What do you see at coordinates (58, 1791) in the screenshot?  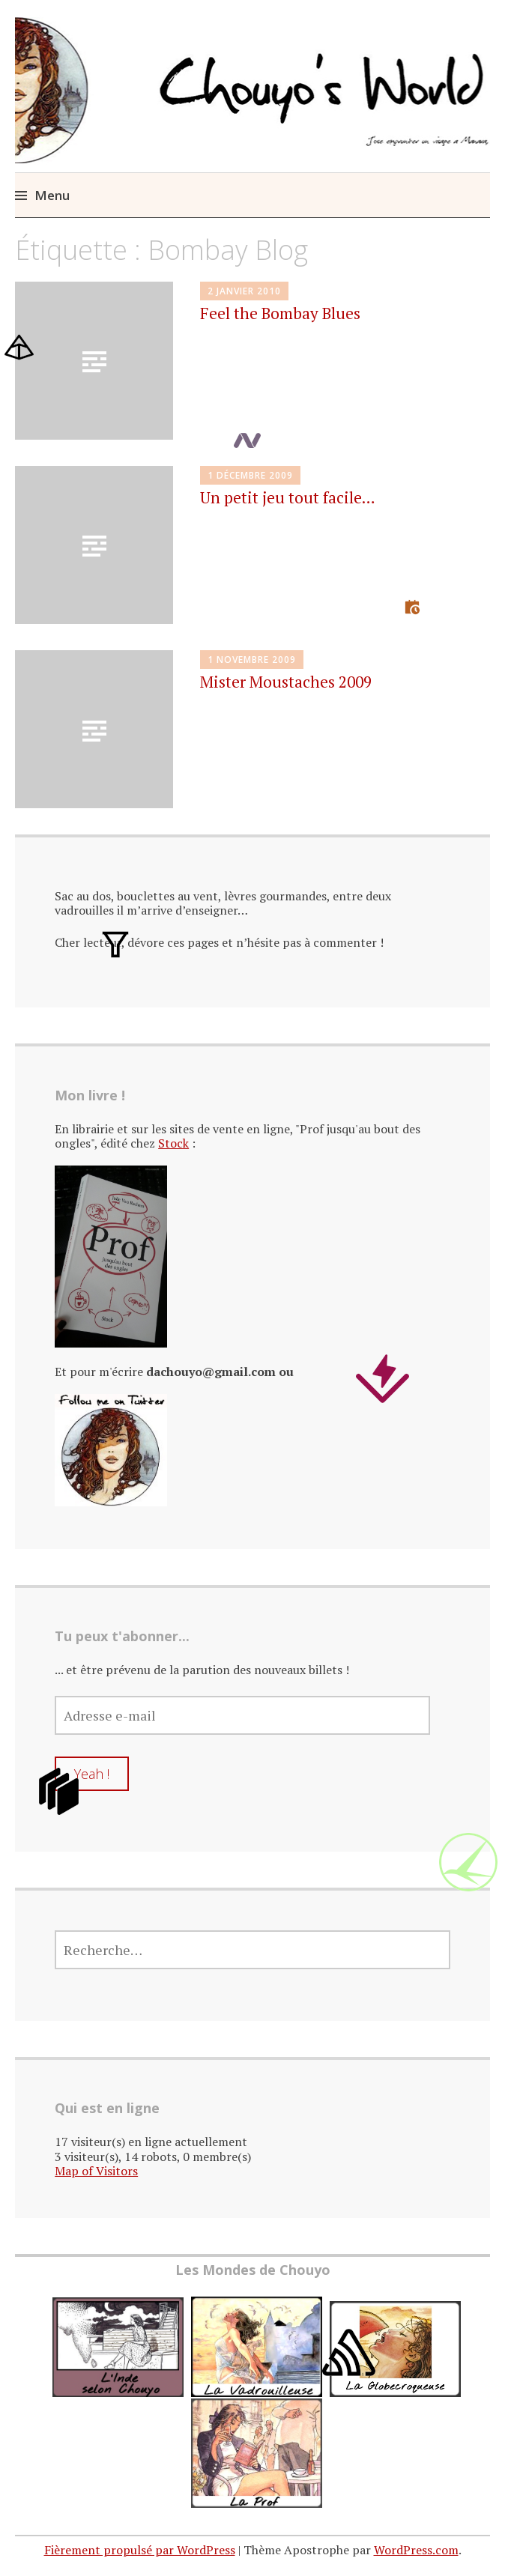 I see `dask library or framework branding` at bounding box center [58, 1791].